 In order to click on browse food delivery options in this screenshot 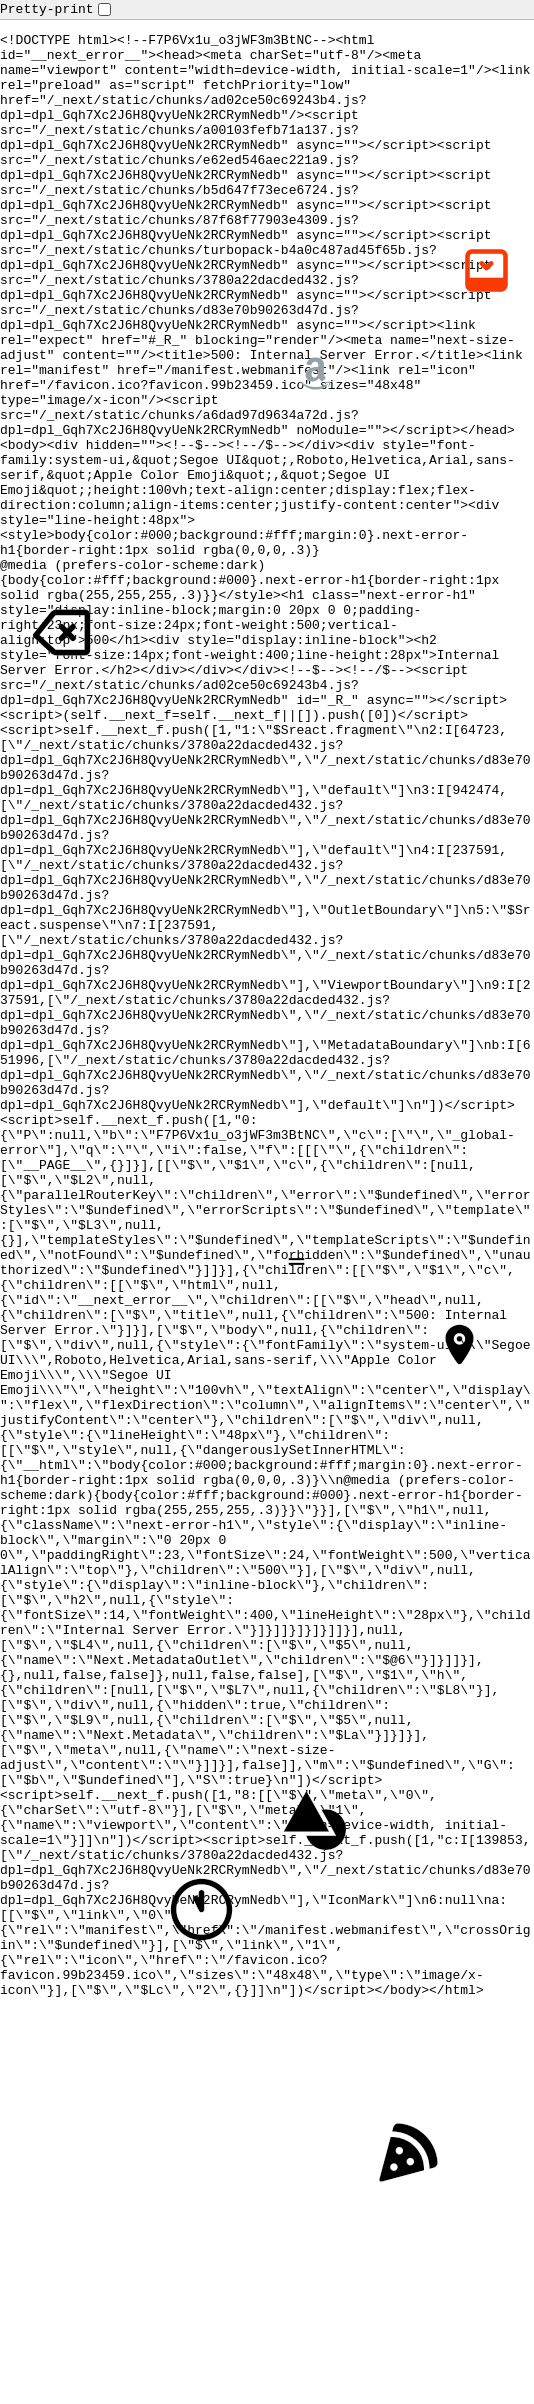, I will do `click(408, 2152)`.